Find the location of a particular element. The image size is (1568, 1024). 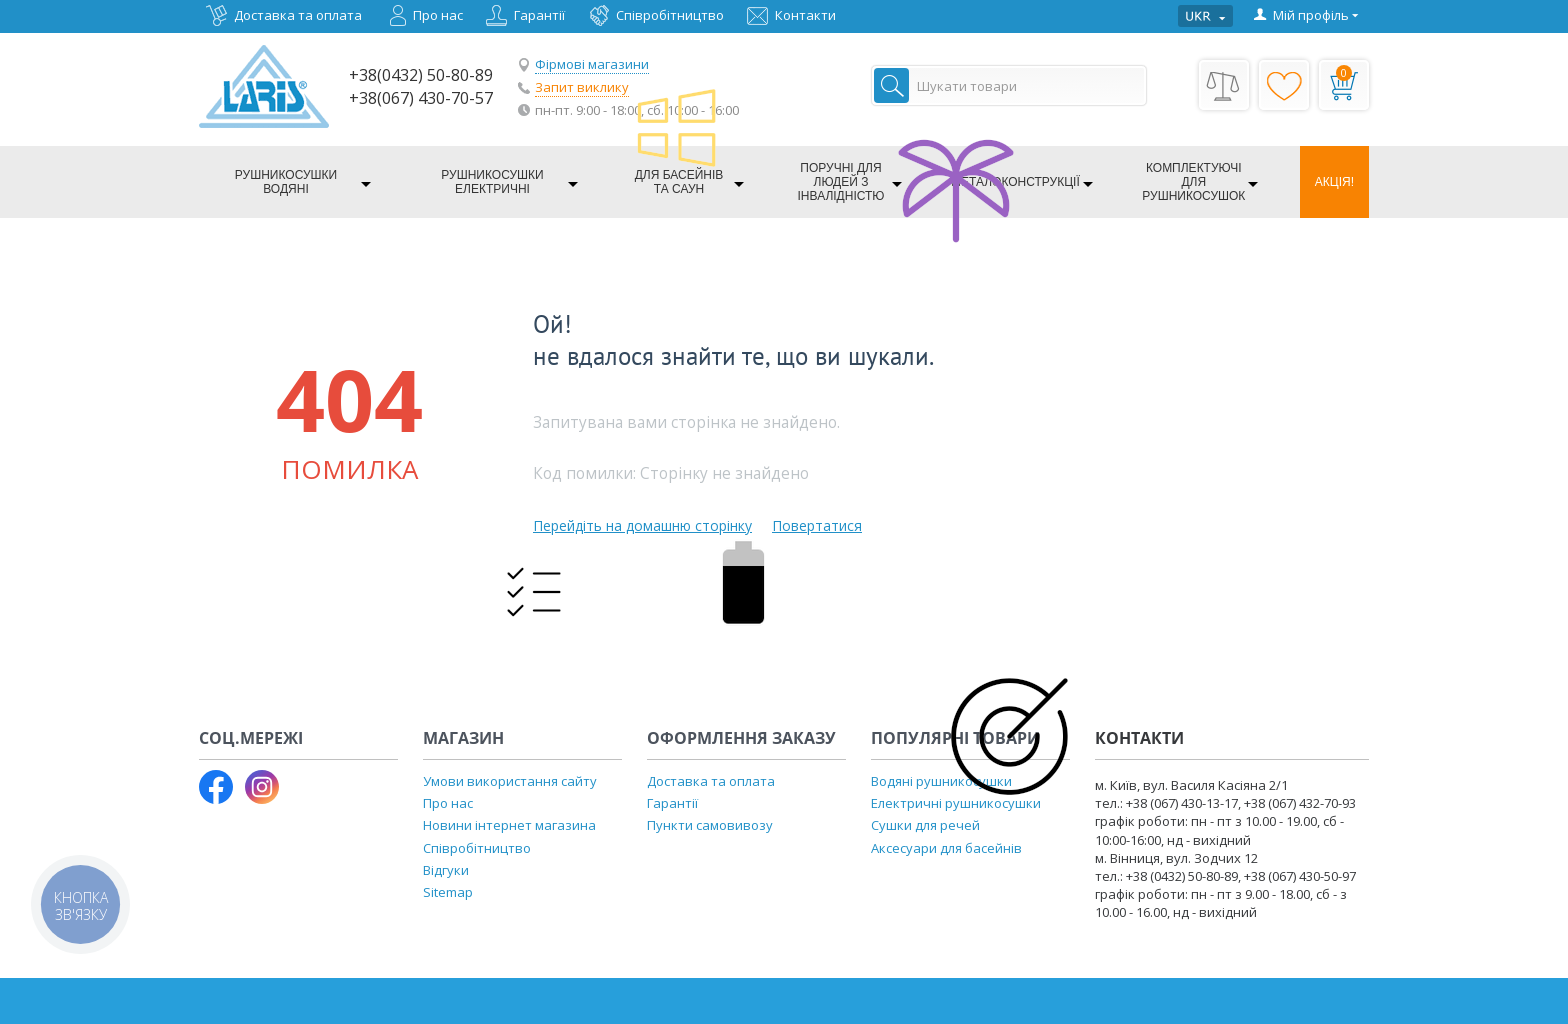

access vacation or travel mode is located at coordinates (956, 189).